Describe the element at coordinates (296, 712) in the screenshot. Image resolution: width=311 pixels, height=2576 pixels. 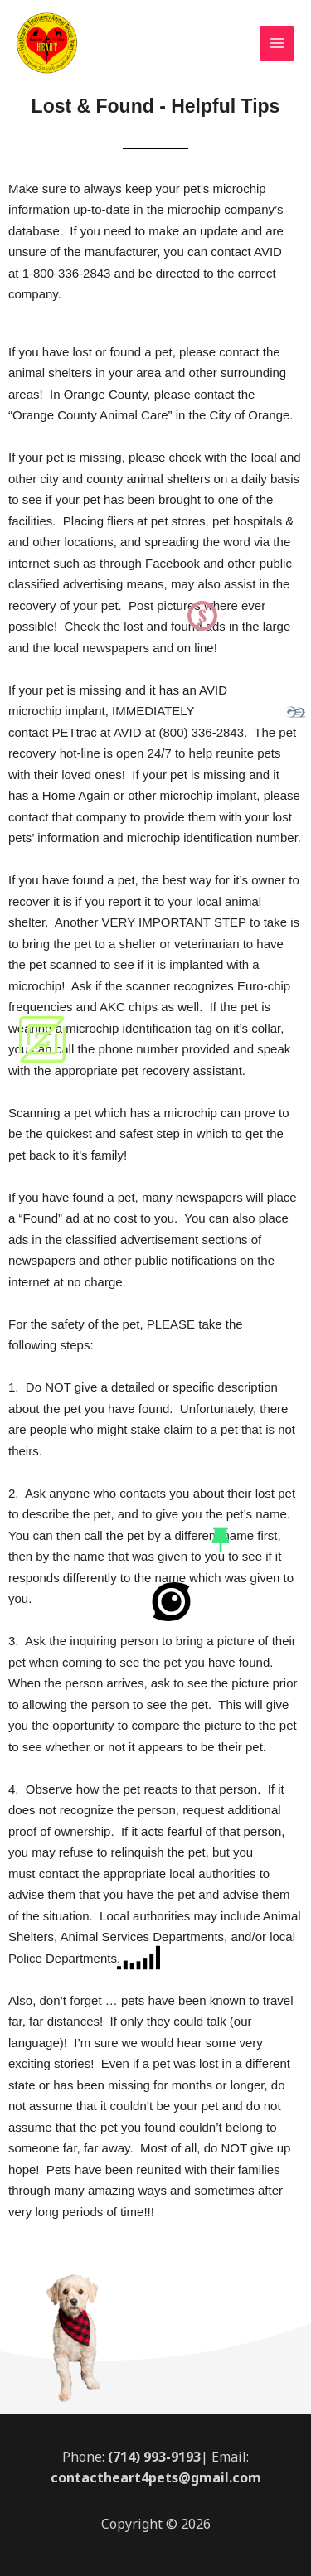
I see `gatling load testing tool logo` at that location.